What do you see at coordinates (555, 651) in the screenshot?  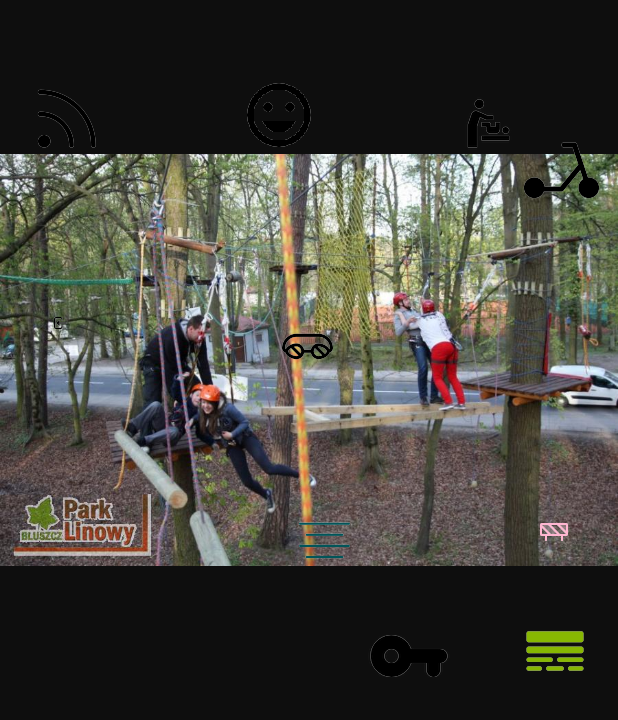 I see `adjust gradient or color fill settings` at bounding box center [555, 651].